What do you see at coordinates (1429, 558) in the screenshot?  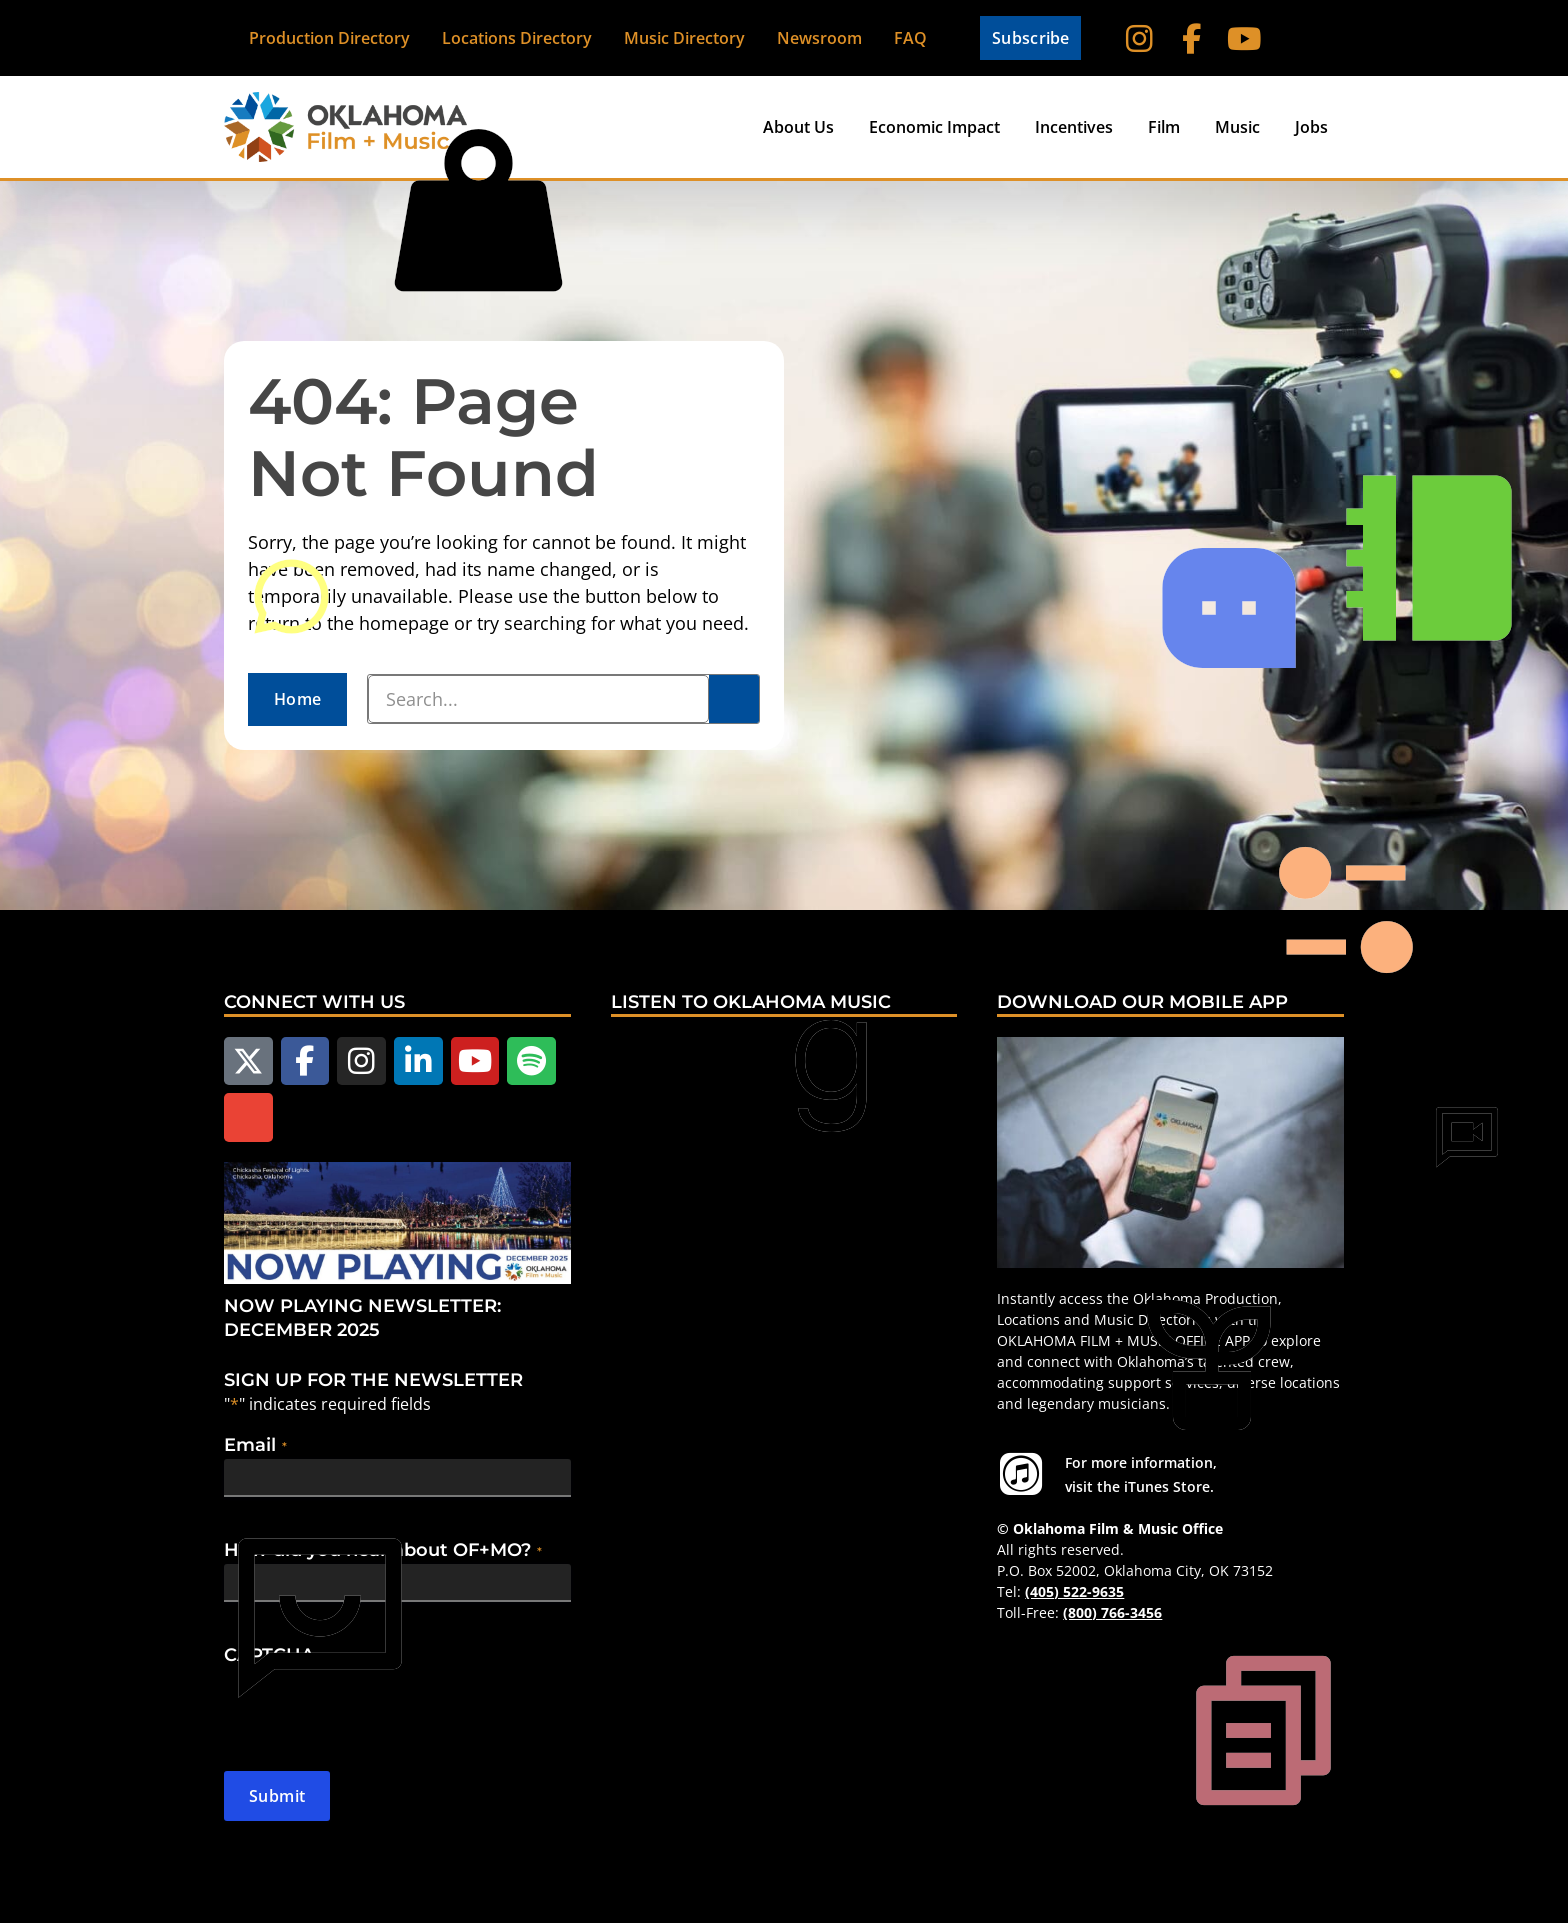 I see `view booklet or documentation` at bounding box center [1429, 558].